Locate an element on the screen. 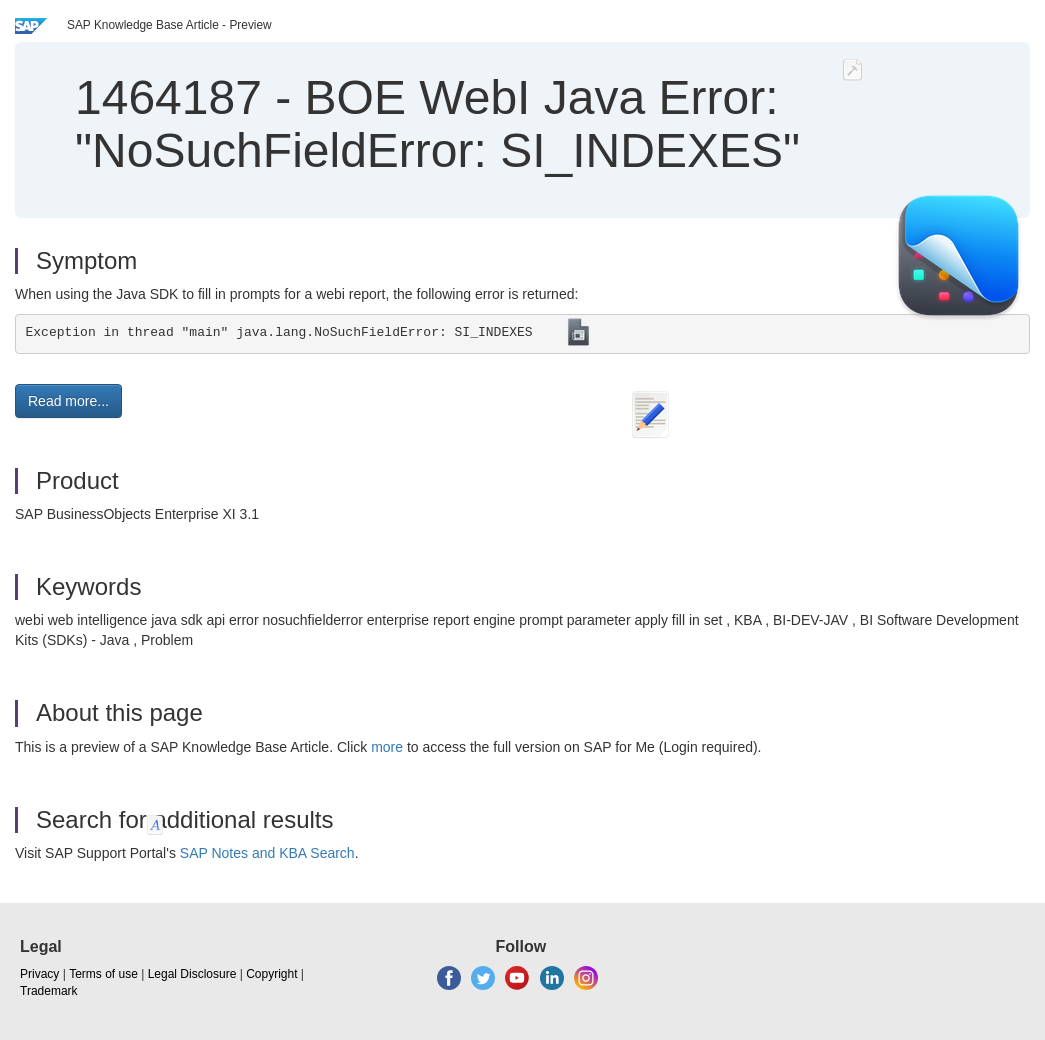  news message or newsletter file type is located at coordinates (578, 332).